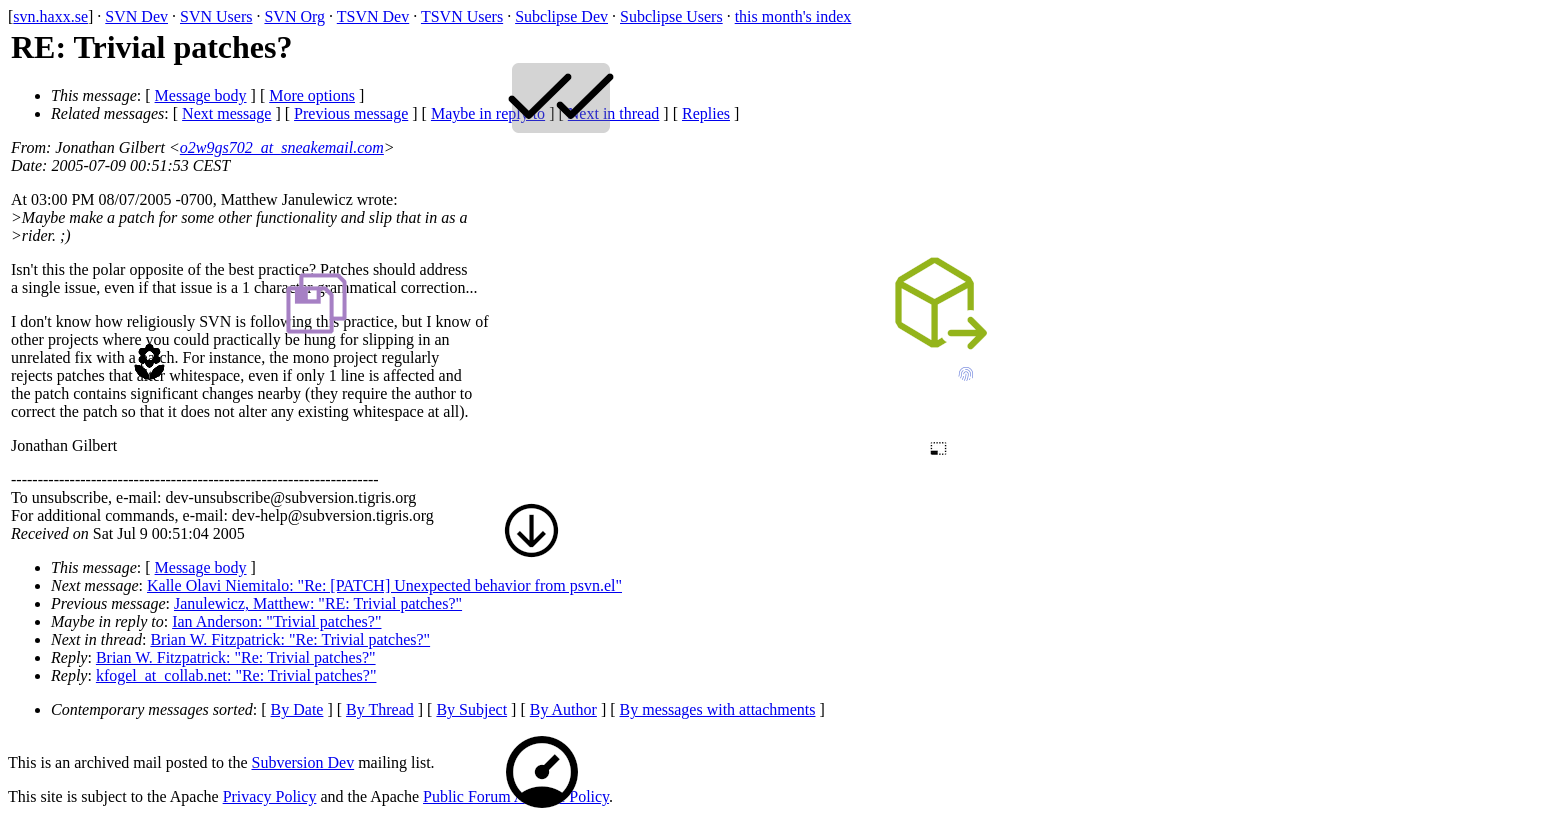 This screenshot has width=1568, height=822. I want to click on resize image to smaller dimensions, so click(938, 448).